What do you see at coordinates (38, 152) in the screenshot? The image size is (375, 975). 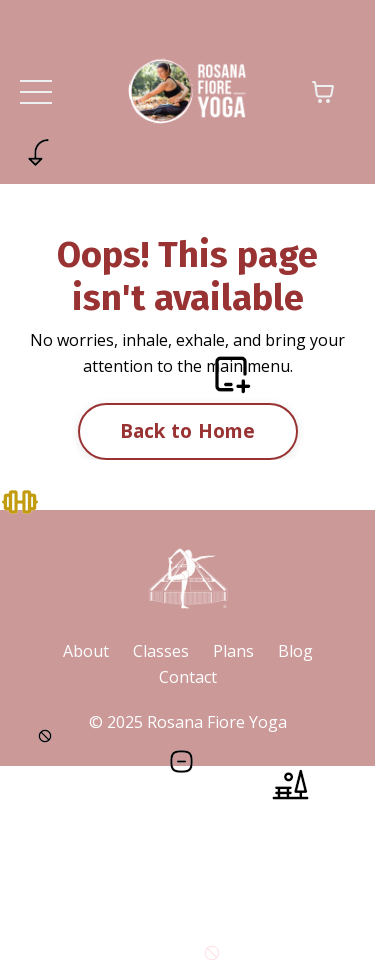 I see `go back and down in navigation` at bounding box center [38, 152].